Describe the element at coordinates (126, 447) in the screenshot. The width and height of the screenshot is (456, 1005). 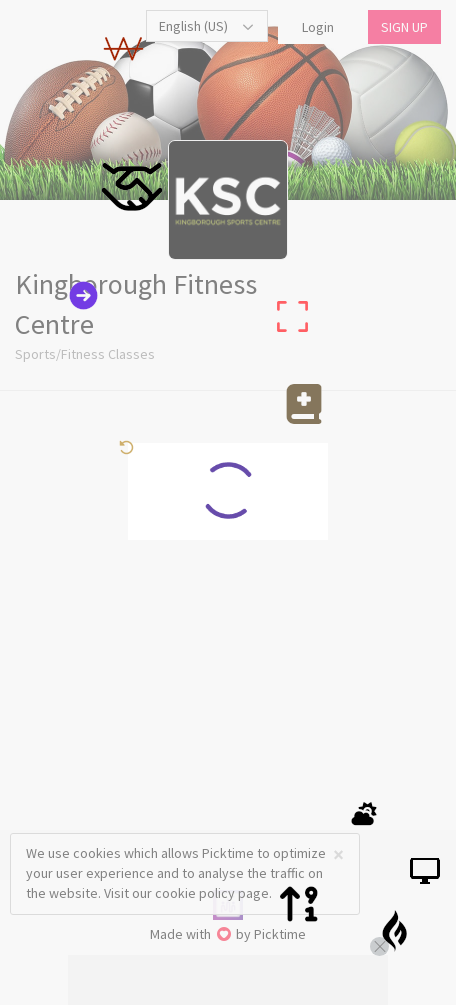
I see `undo last action` at that location.